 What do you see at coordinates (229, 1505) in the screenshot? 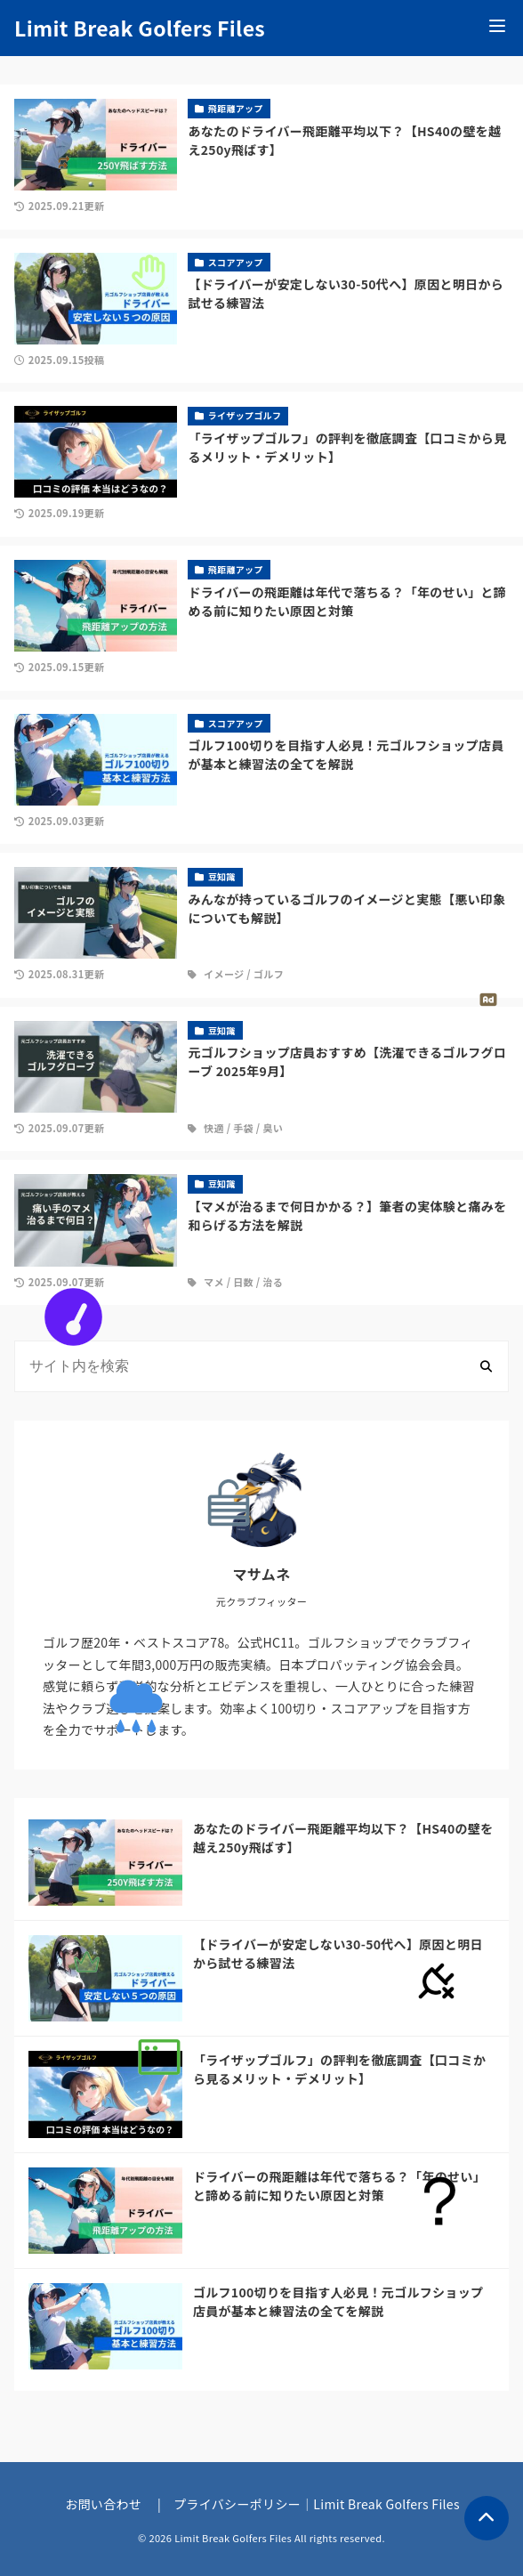
I see `unlocked or unsecured state` at bounding box center [229, 1505].